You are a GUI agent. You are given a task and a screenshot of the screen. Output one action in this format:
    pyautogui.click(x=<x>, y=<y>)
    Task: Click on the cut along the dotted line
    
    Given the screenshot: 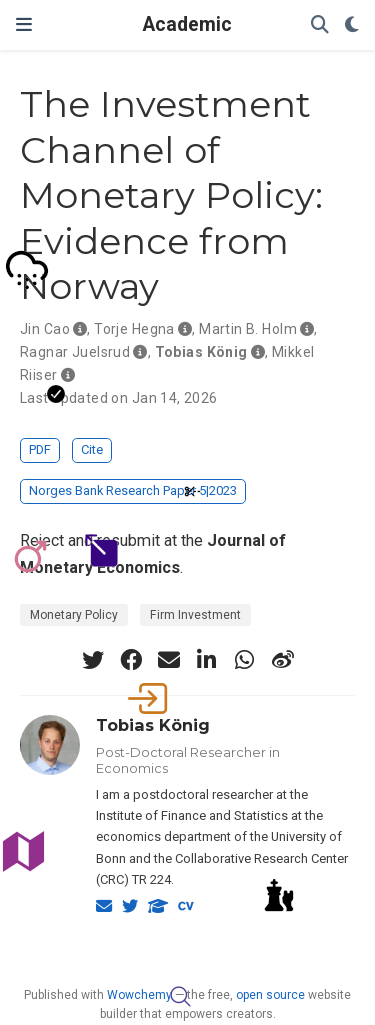 What is the action you would take?
    pyautogui.click(x=192, y=491)
    